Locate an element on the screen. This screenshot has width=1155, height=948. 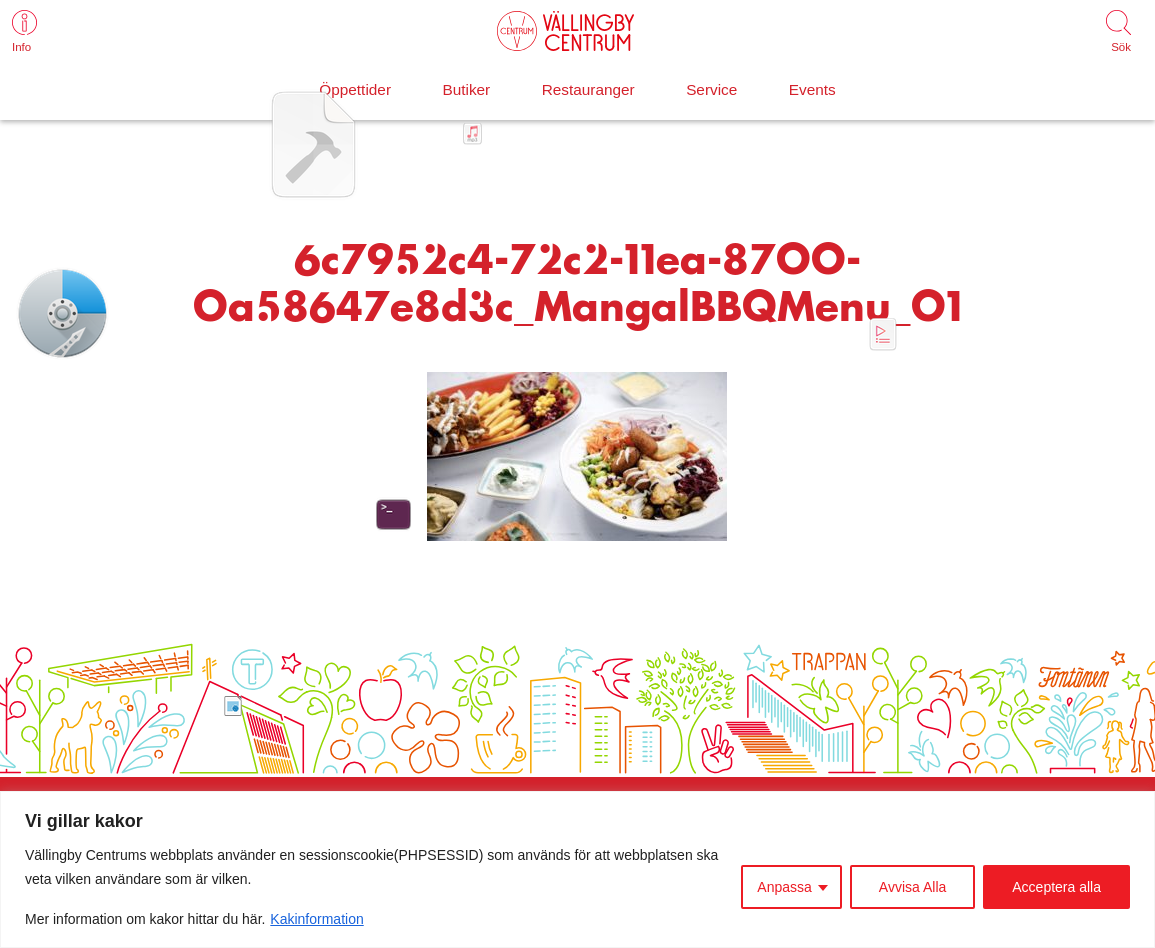
access disk partition settings is located at coordinates (62, 313).